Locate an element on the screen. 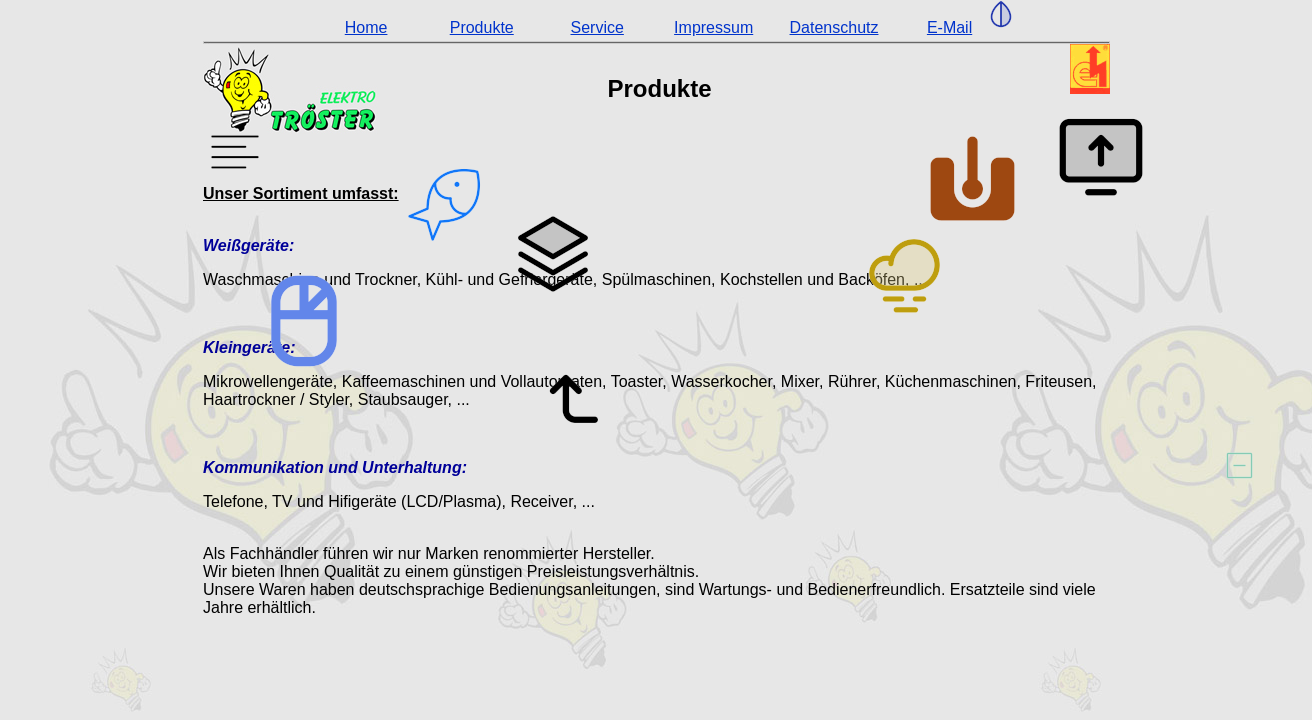 This screenshot has height=720, width=1312. remove or collapse an item is located at coordinates (1239, 465).